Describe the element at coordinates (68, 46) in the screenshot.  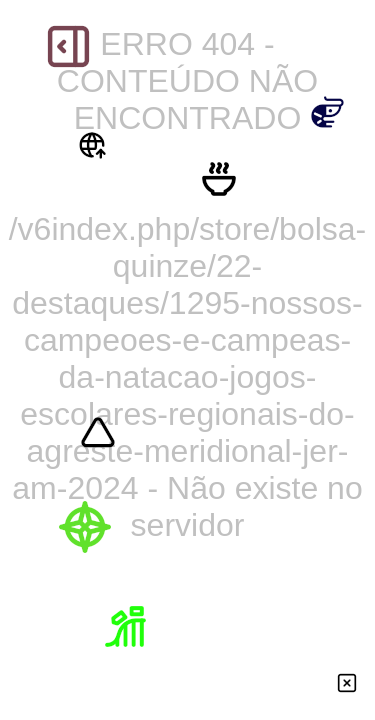
I see `expand the right sidebar panel` at that location.